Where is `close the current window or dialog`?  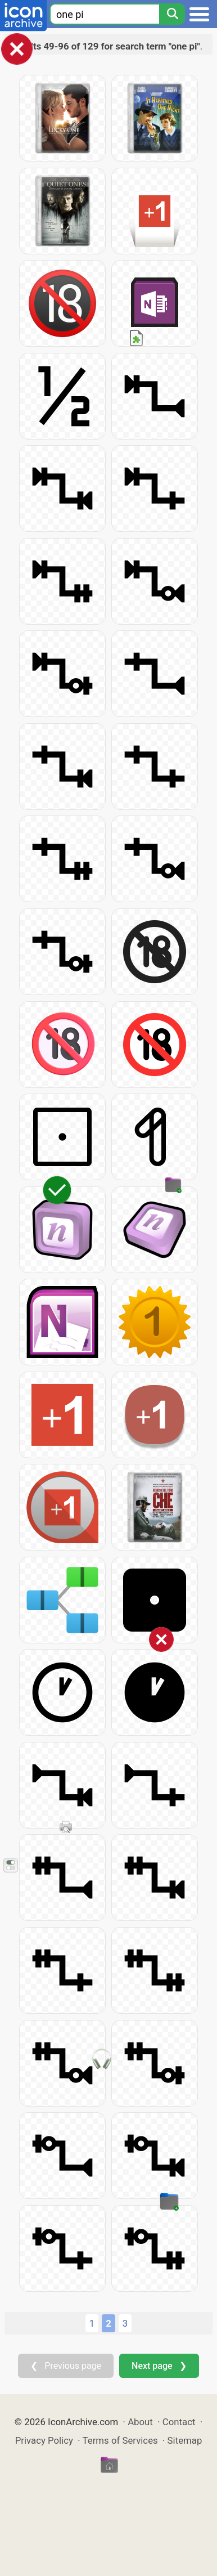 close the current window or dialog is located at coordinates (161, 1639).